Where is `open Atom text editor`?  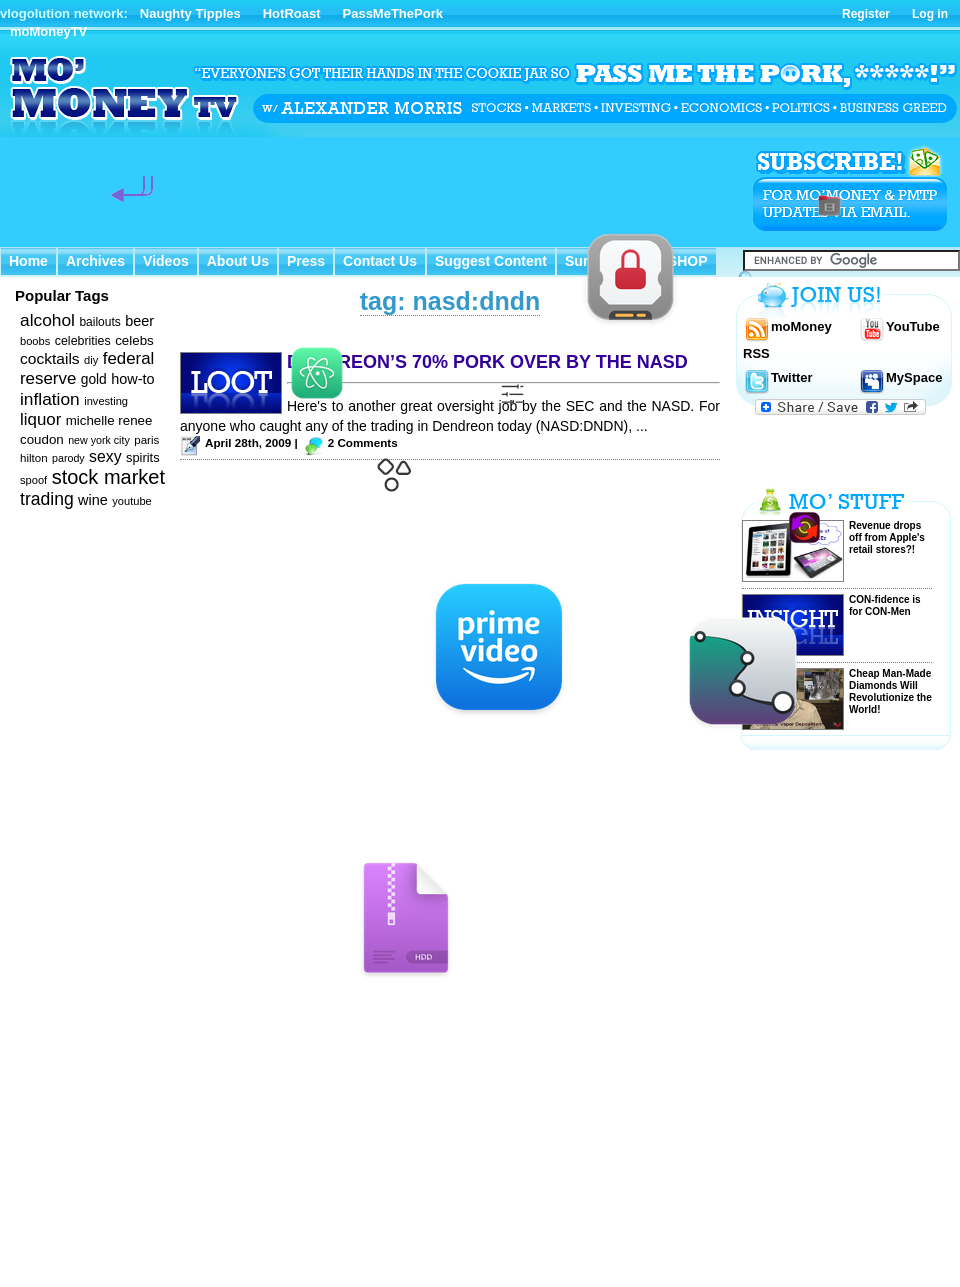 open Atom text editor is located at coordinates (317, 373).